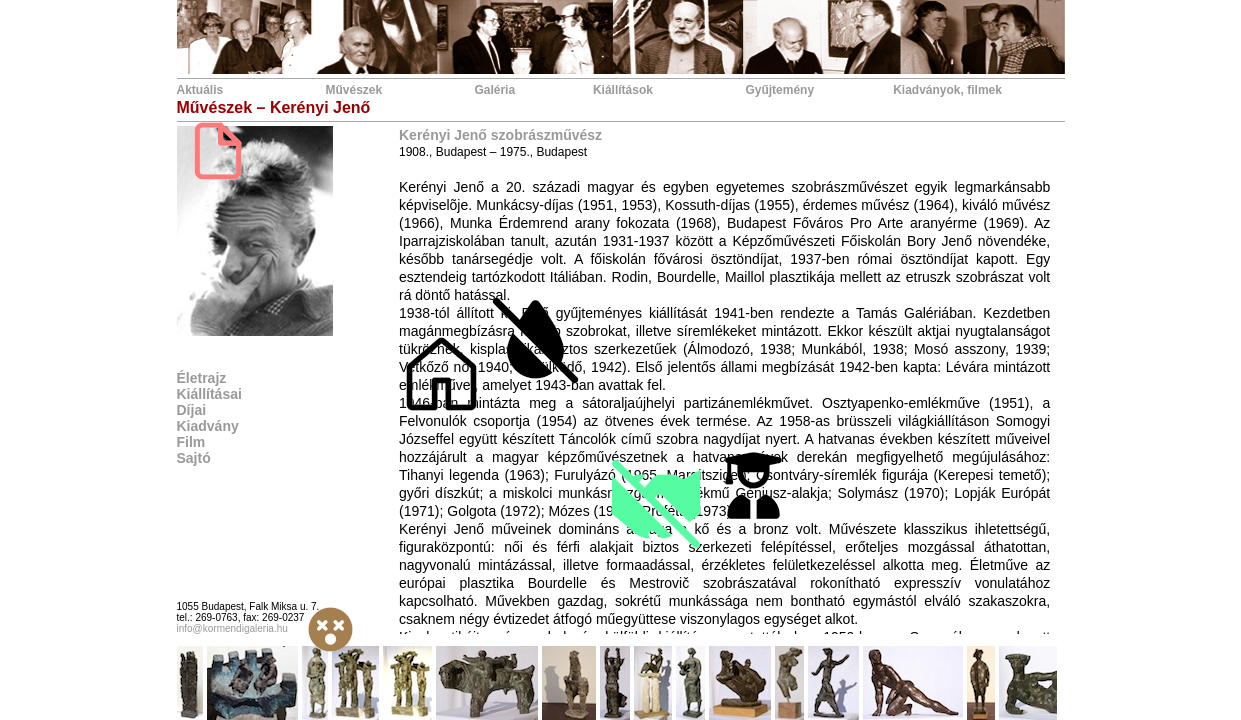 The image size is (1241, 720). I want to click on disable water or liquid detection, so click(535, 340).